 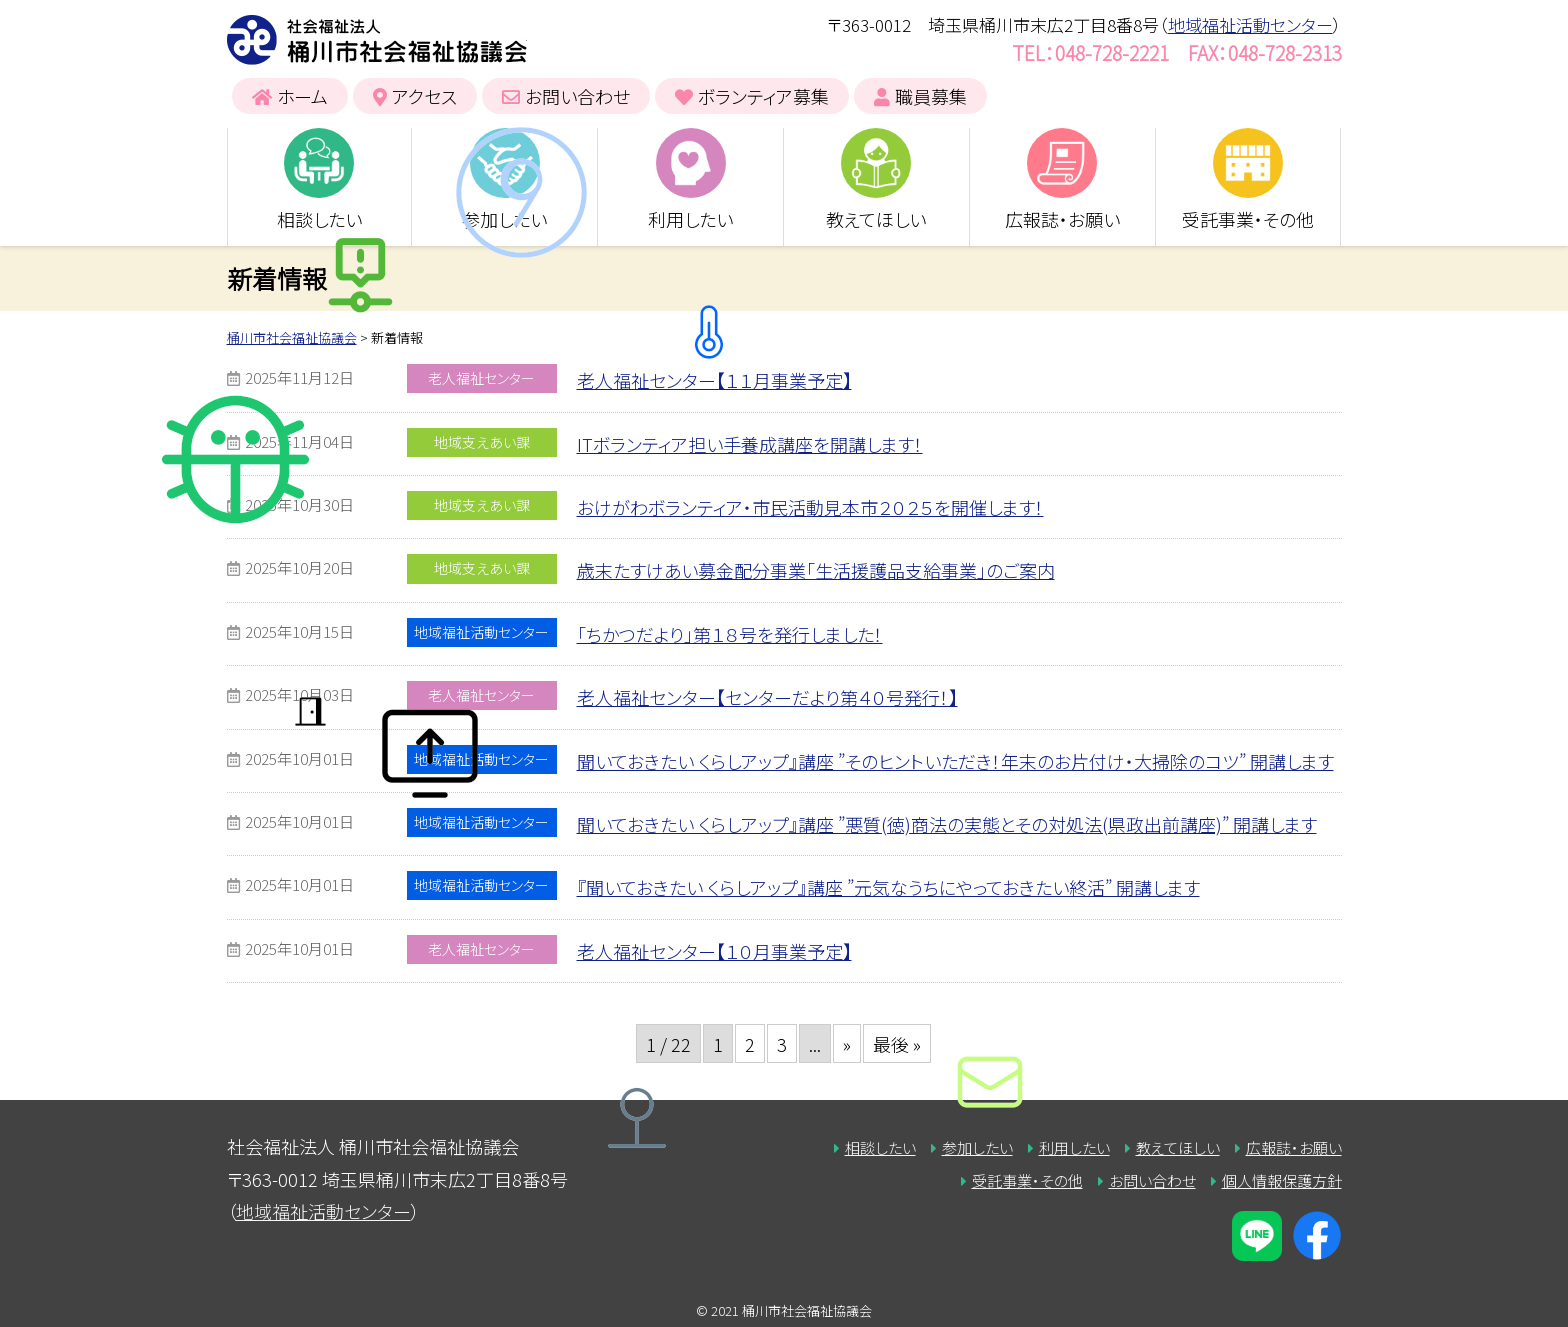 I want to click on log out or exit the application, so click(x=310, y=711).